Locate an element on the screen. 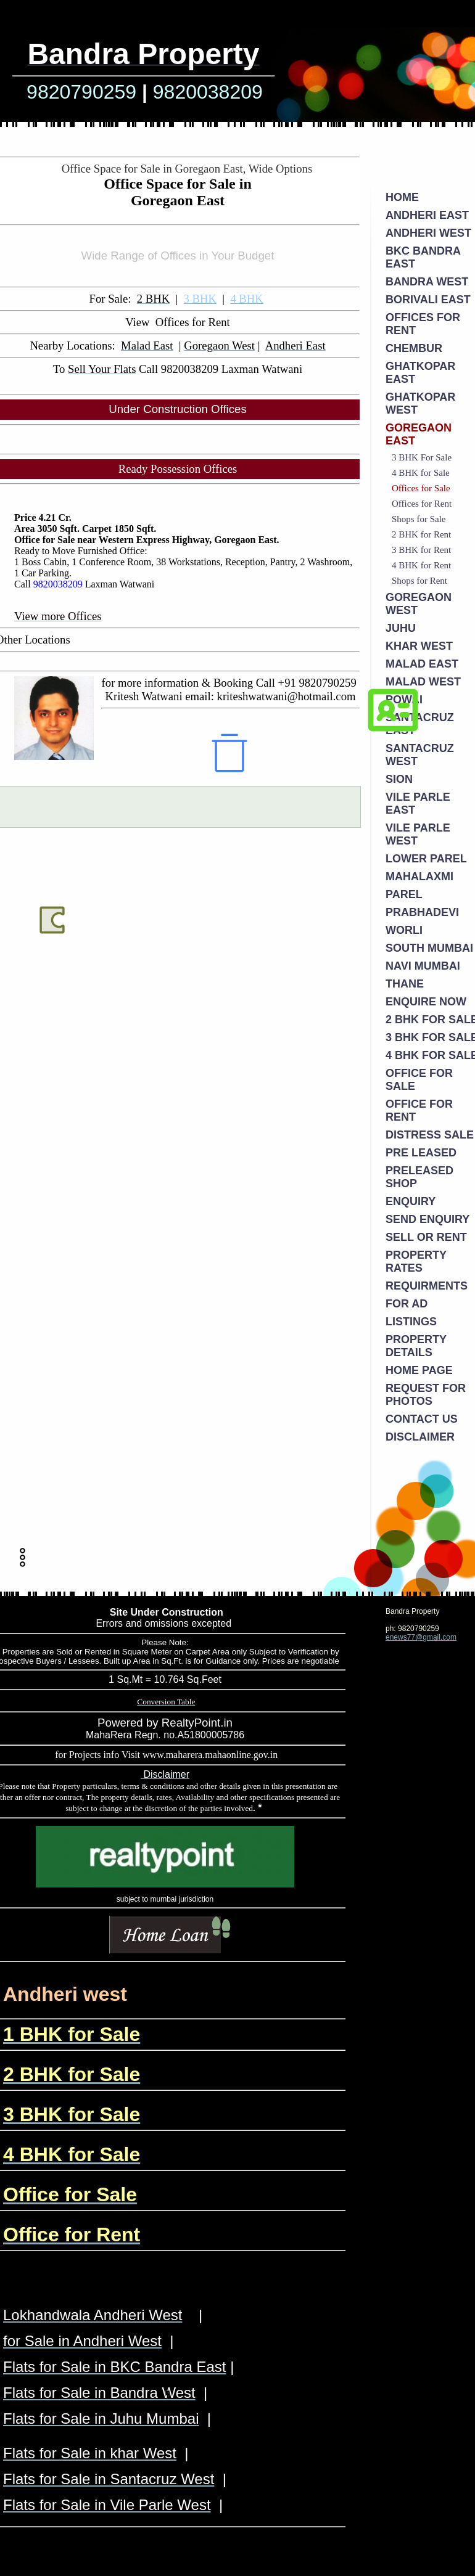  delete this item is located at coordinates (229, 754).